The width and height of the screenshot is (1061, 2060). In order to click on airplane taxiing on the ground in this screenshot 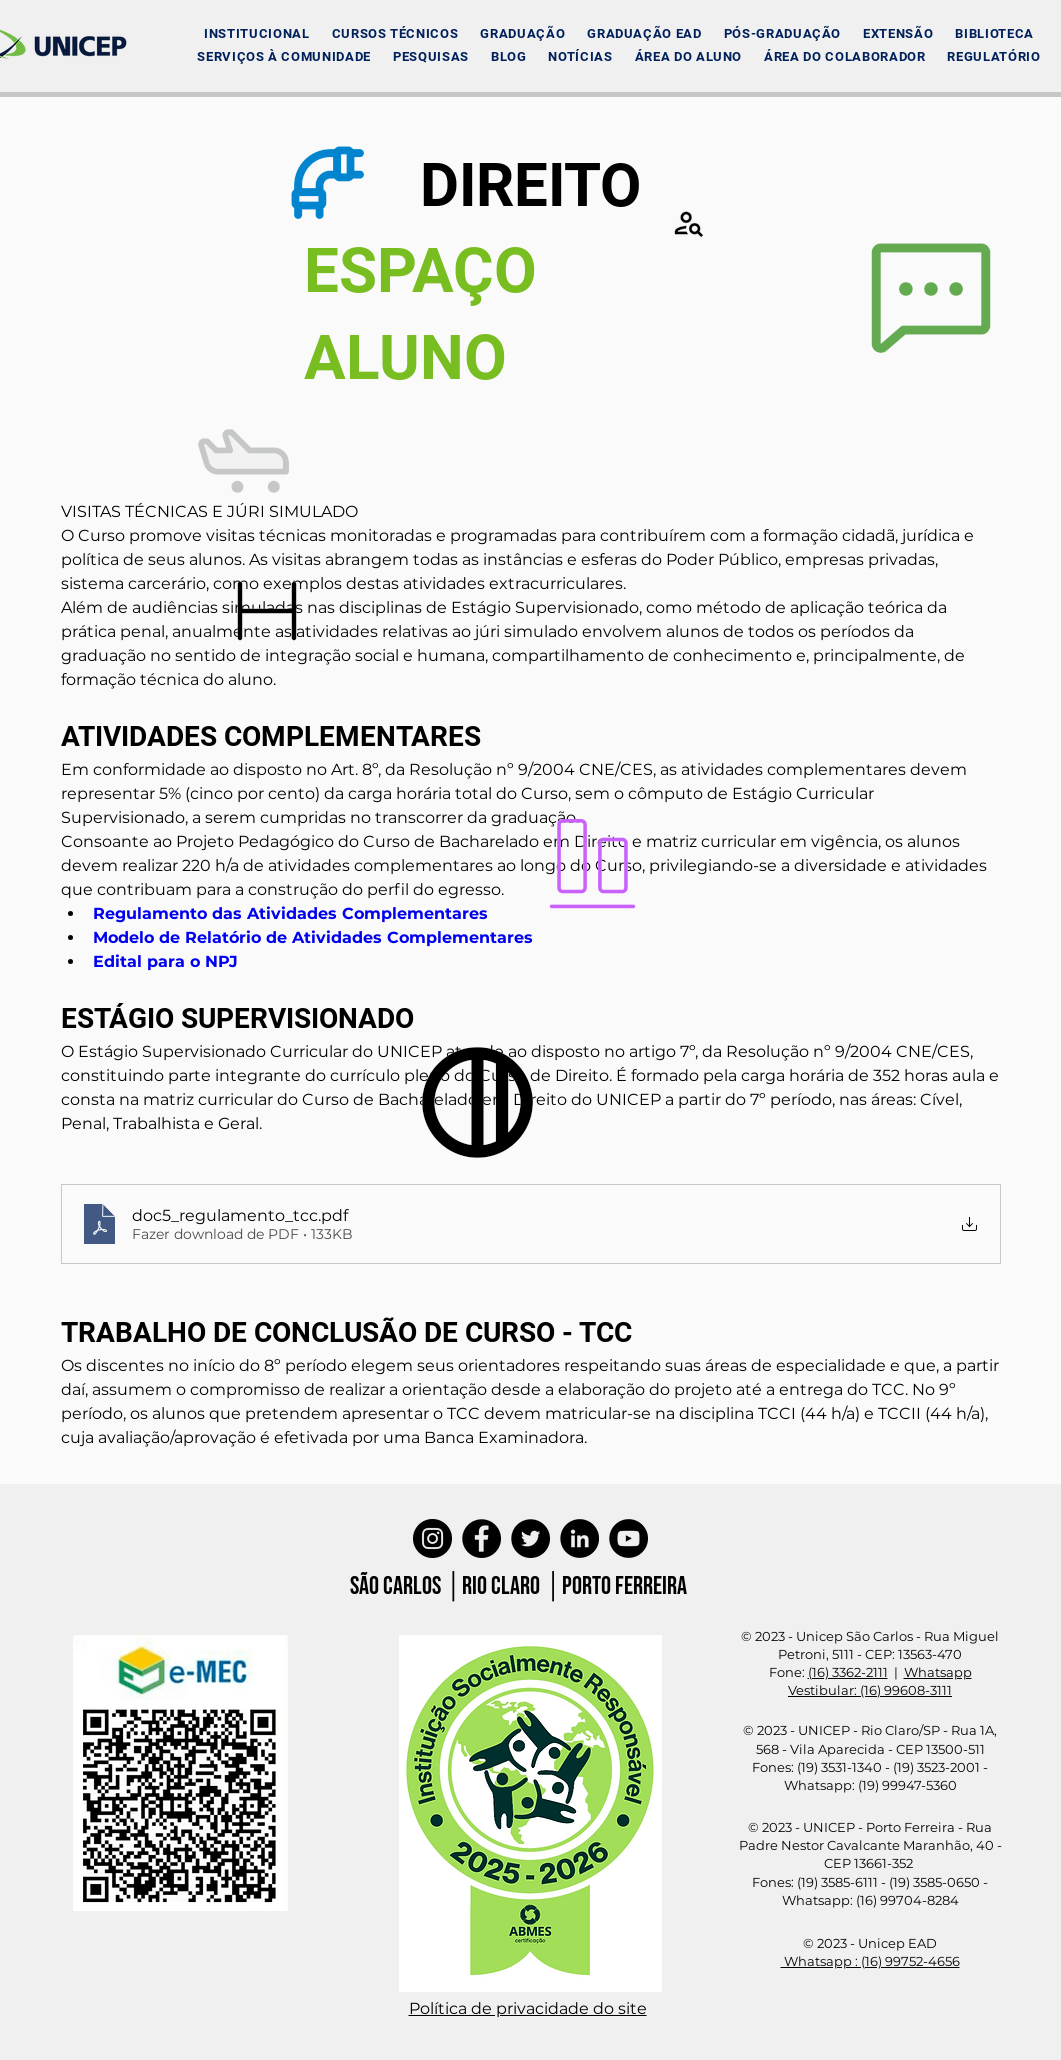, I will do `click(243, 459)`.